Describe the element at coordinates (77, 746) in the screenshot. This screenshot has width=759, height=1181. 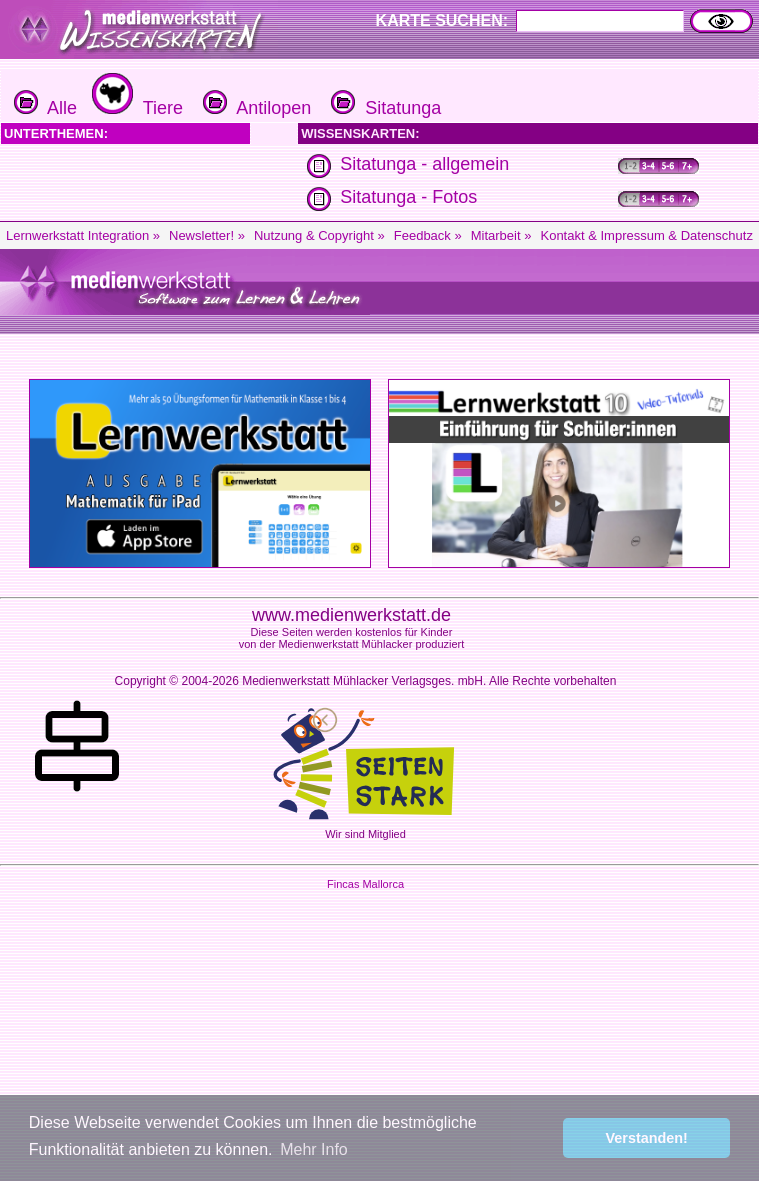
I see `align objects to horizontal center` at that location.